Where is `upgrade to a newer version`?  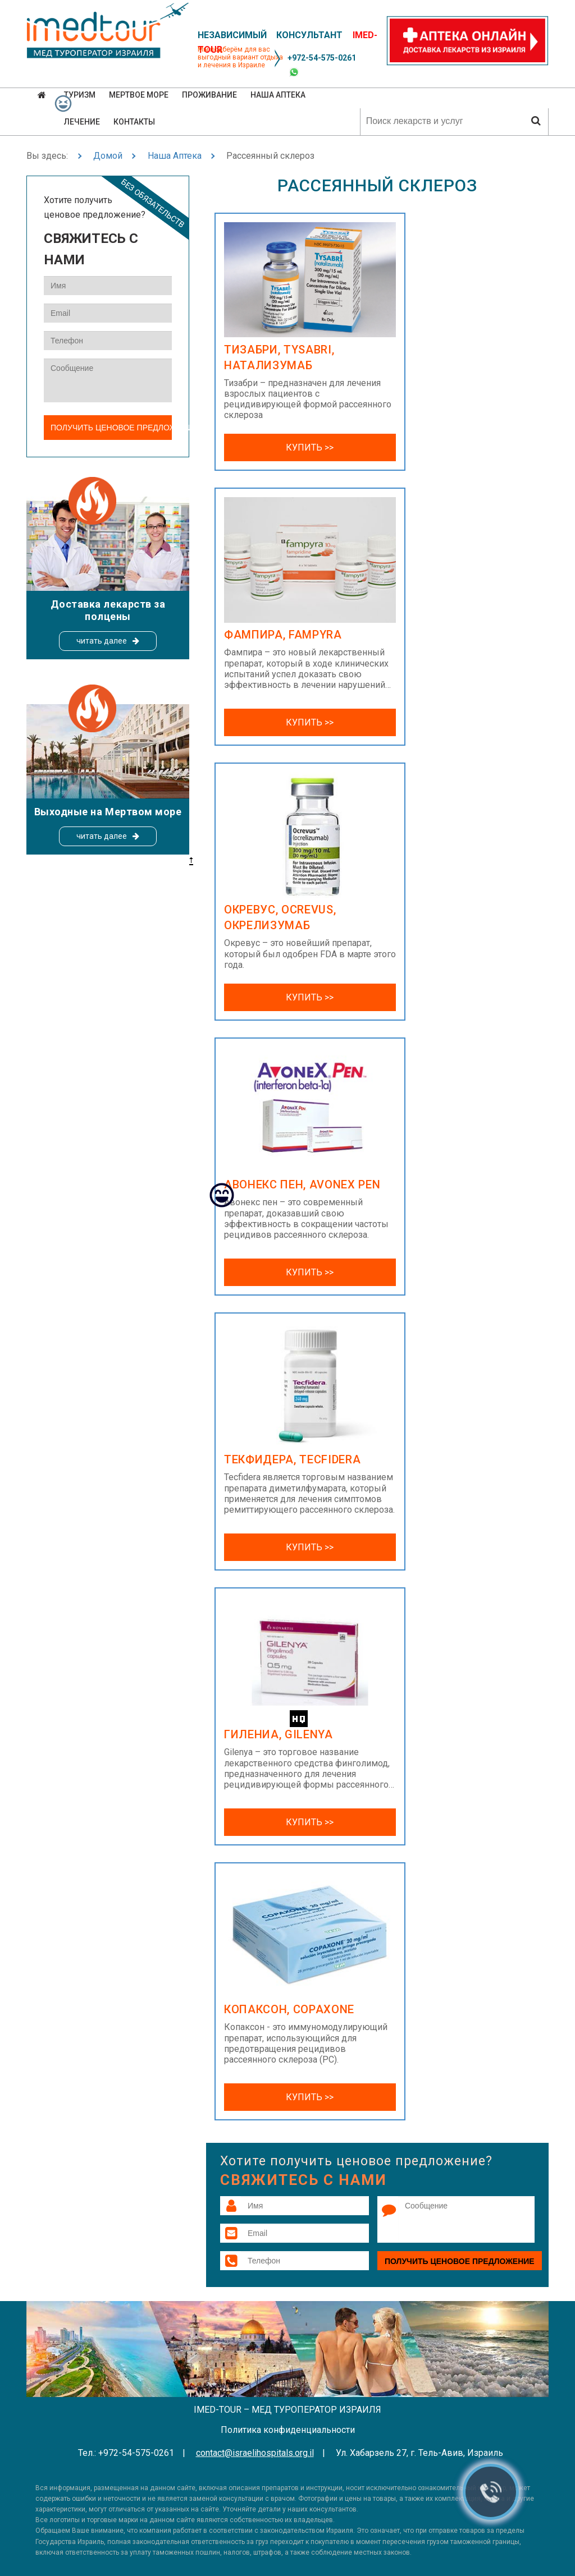
upgrade to a newer version is located at coordinates (191, 861).